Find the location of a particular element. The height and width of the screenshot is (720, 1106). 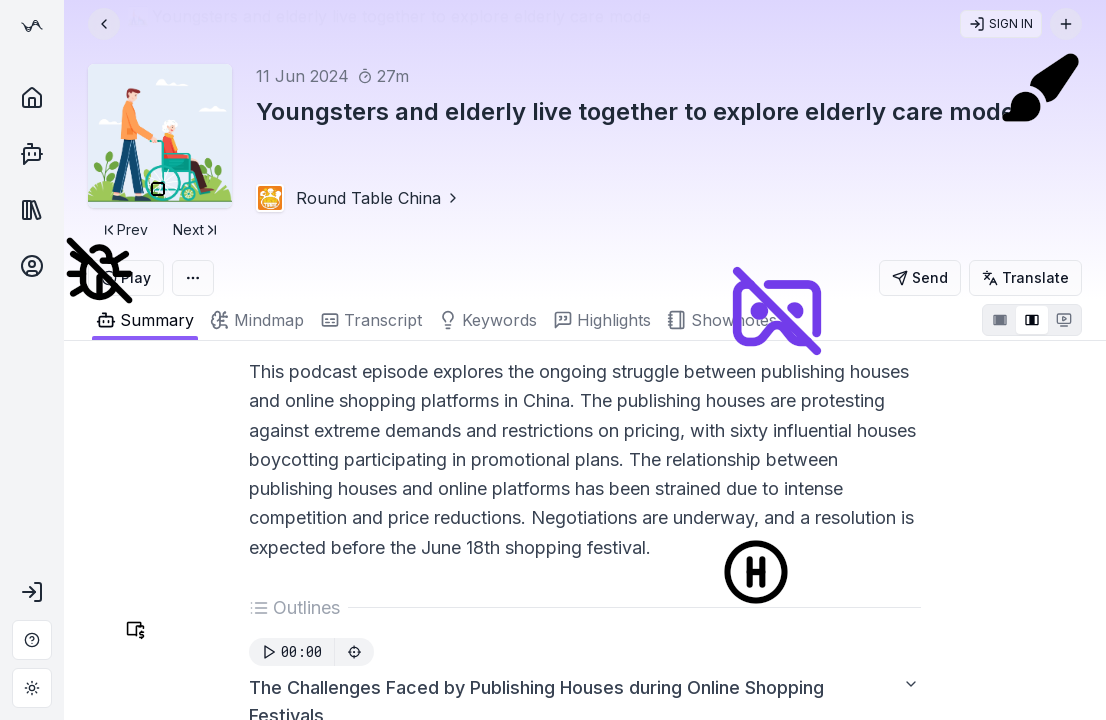

disable VR or cardboard viewer mode is located at coordinates (777, 311).